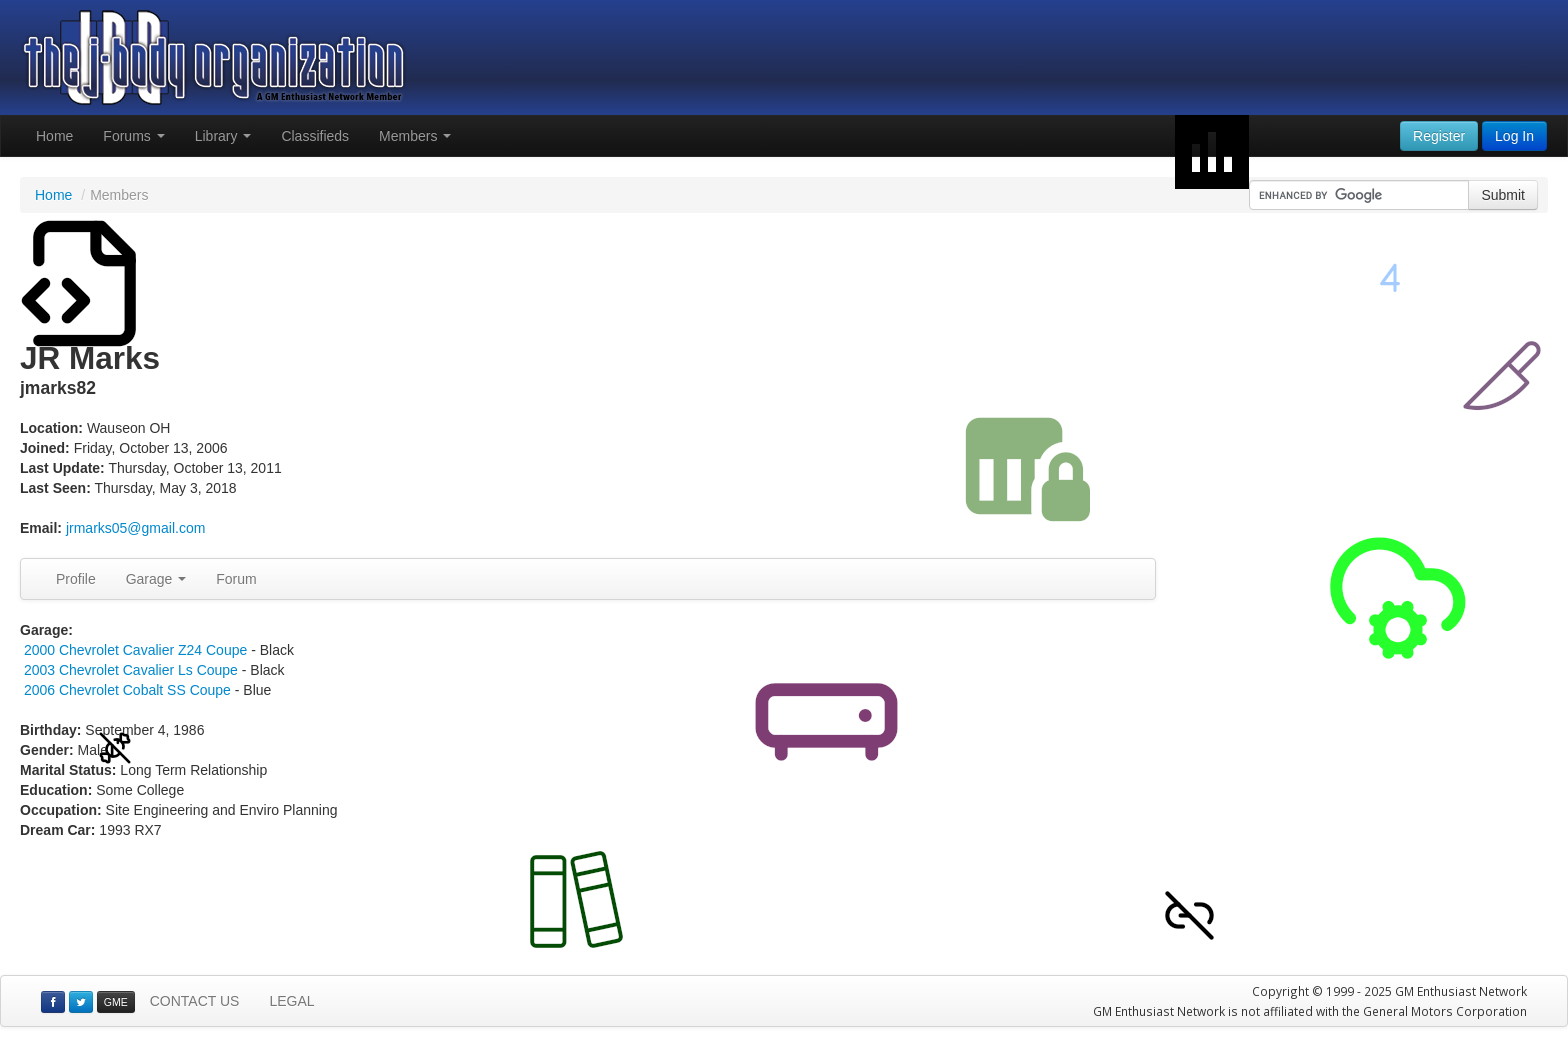 This screenshot has height=1047, width=1568. Describe the element at coordinates (115, 748) in the screenshot. I see `disable candy crush notifications` at that location.